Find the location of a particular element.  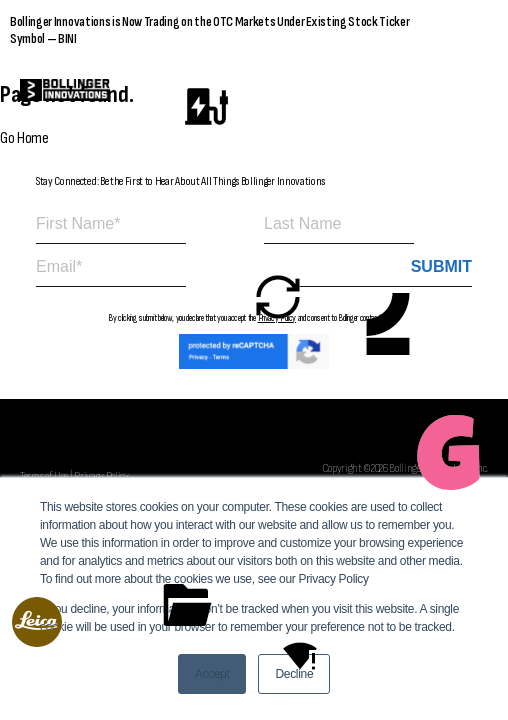

repeat or loop content continuously is located at coordinates (278, 297).